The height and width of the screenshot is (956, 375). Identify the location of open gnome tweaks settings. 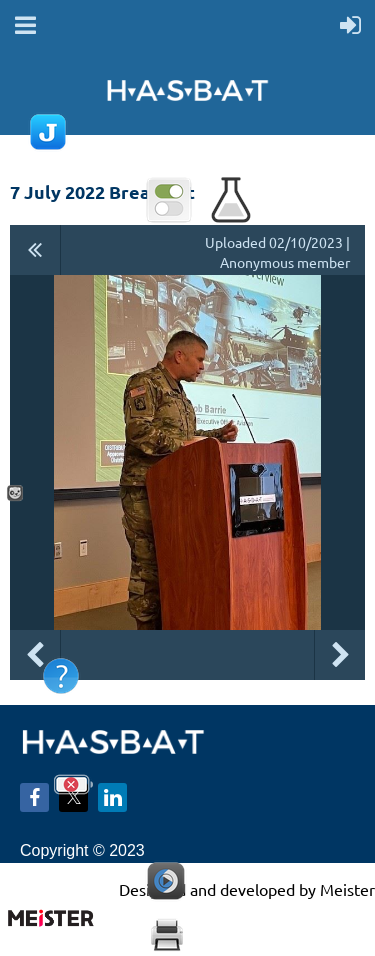
(169, 200).